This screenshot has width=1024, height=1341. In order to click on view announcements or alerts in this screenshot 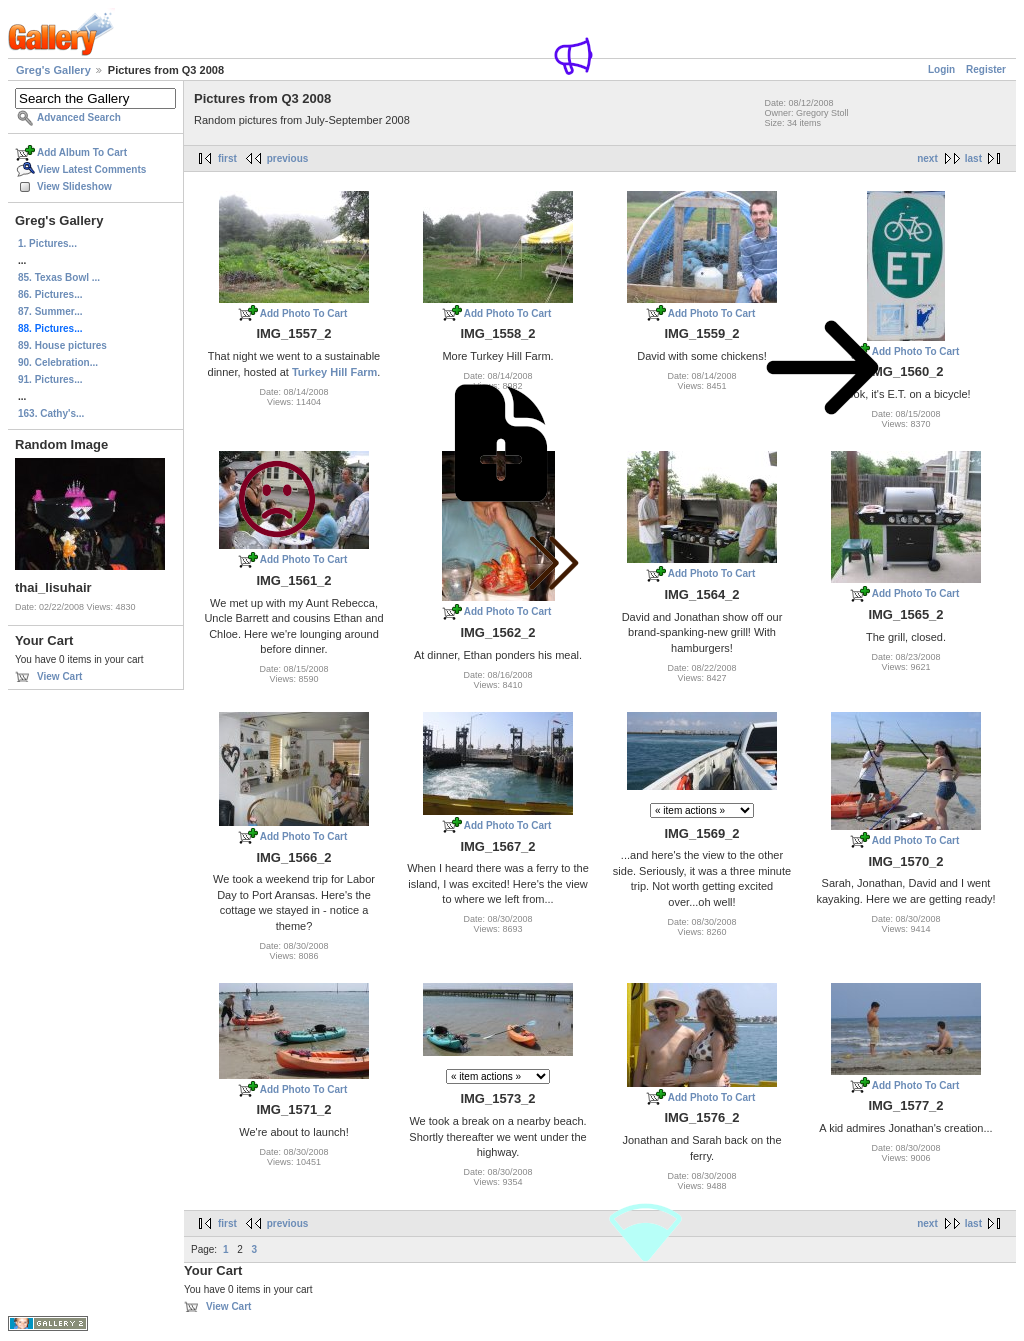, I will do `click(573, 56)`.